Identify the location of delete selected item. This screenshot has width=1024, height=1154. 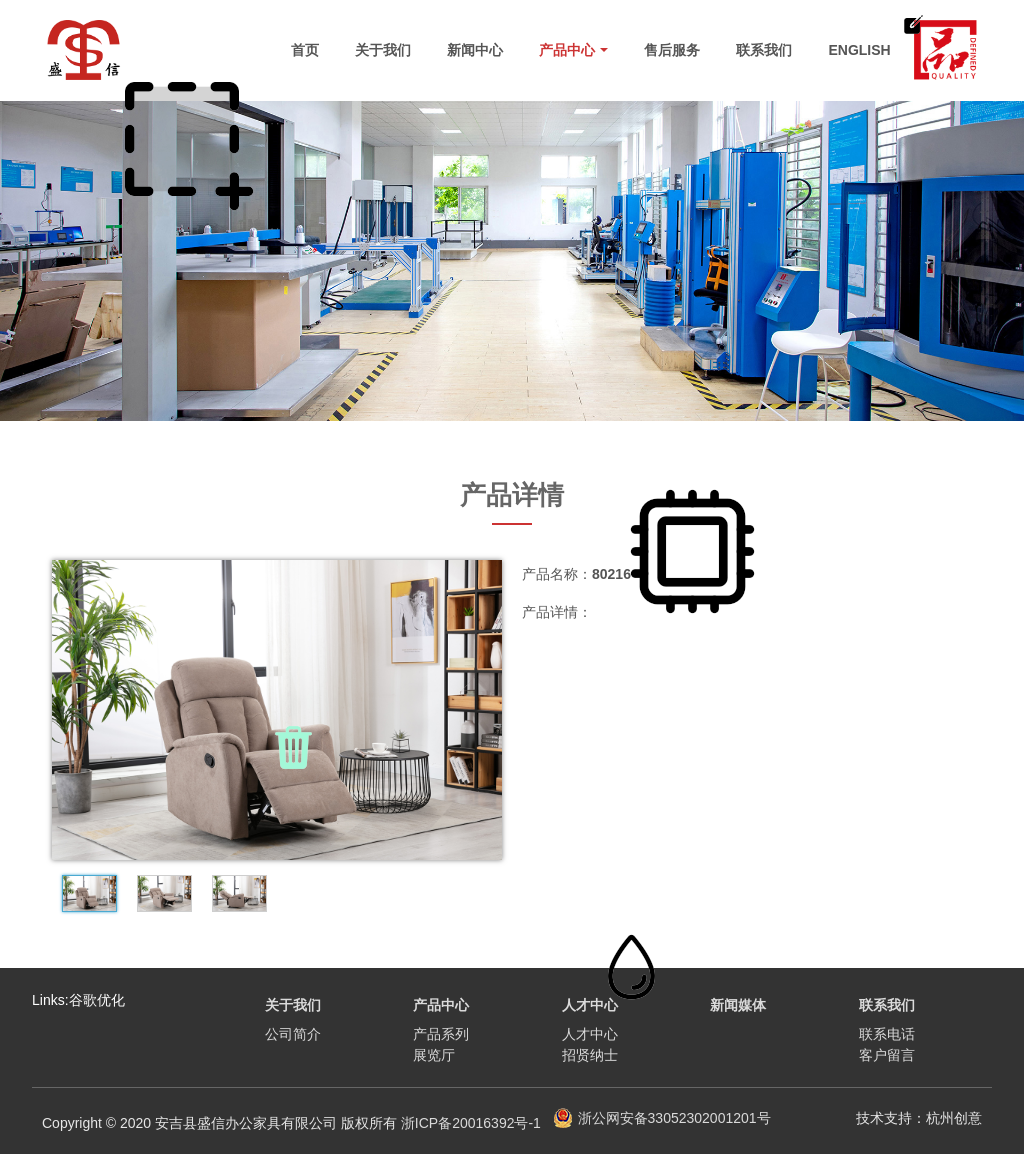
(293, 747).